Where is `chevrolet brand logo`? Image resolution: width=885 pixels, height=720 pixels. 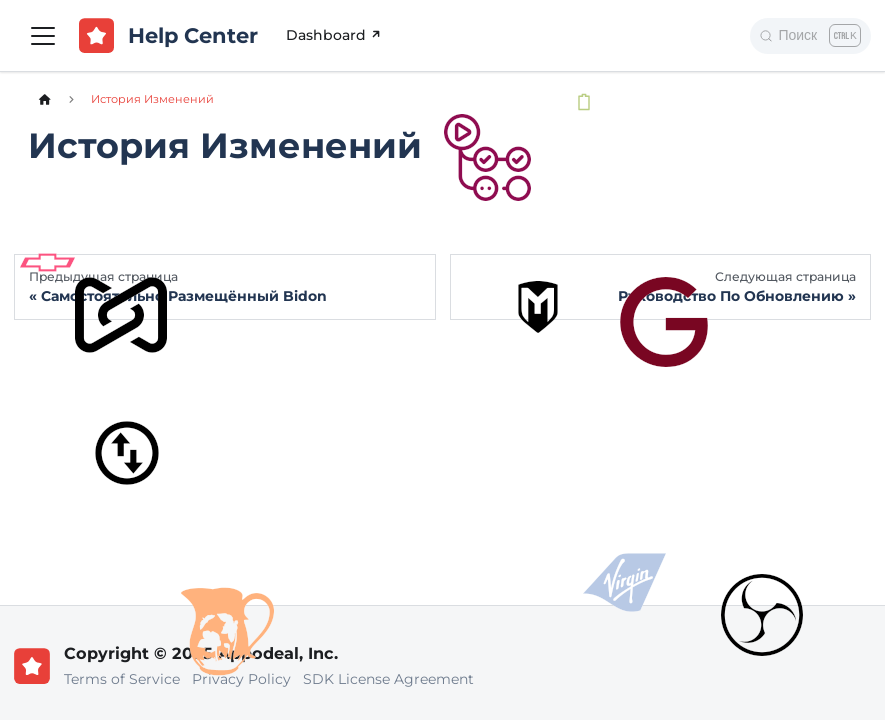
chevrolet brand logo is located at coordinates (47, 262).